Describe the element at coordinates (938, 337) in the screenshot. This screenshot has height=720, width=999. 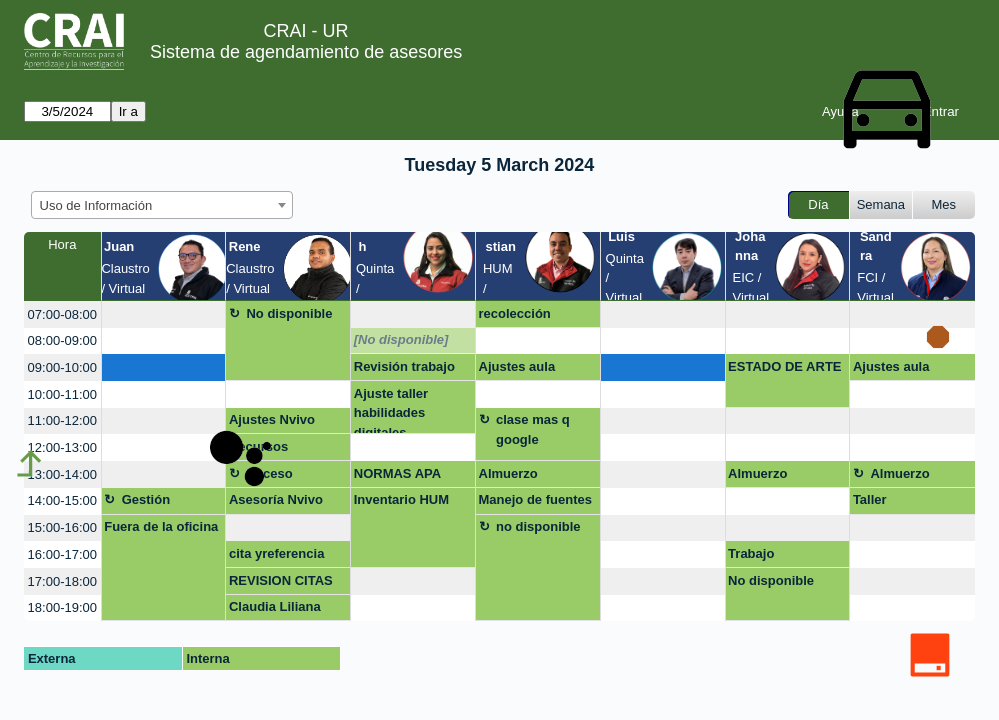
I see `stop or warning indicator` at that location.